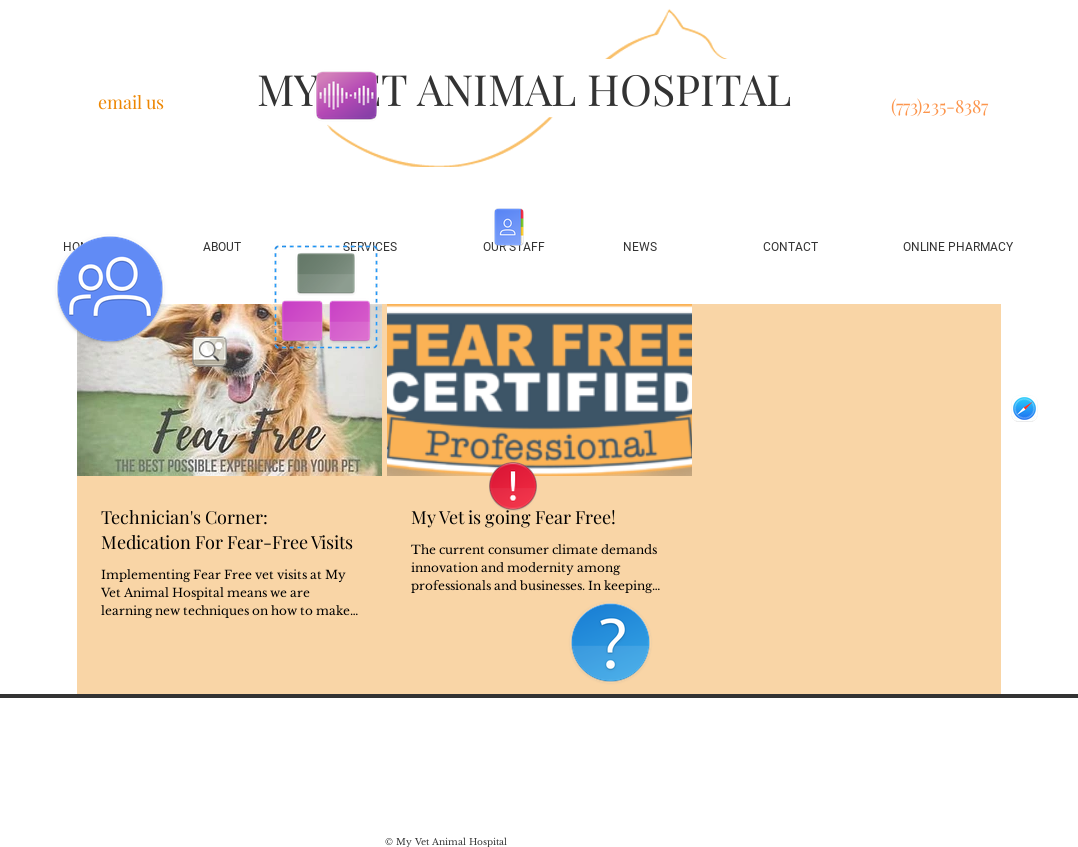 The width and height of the screenshot is (1078, 847). I want to click on report a system error or crash, so click(513, 486).